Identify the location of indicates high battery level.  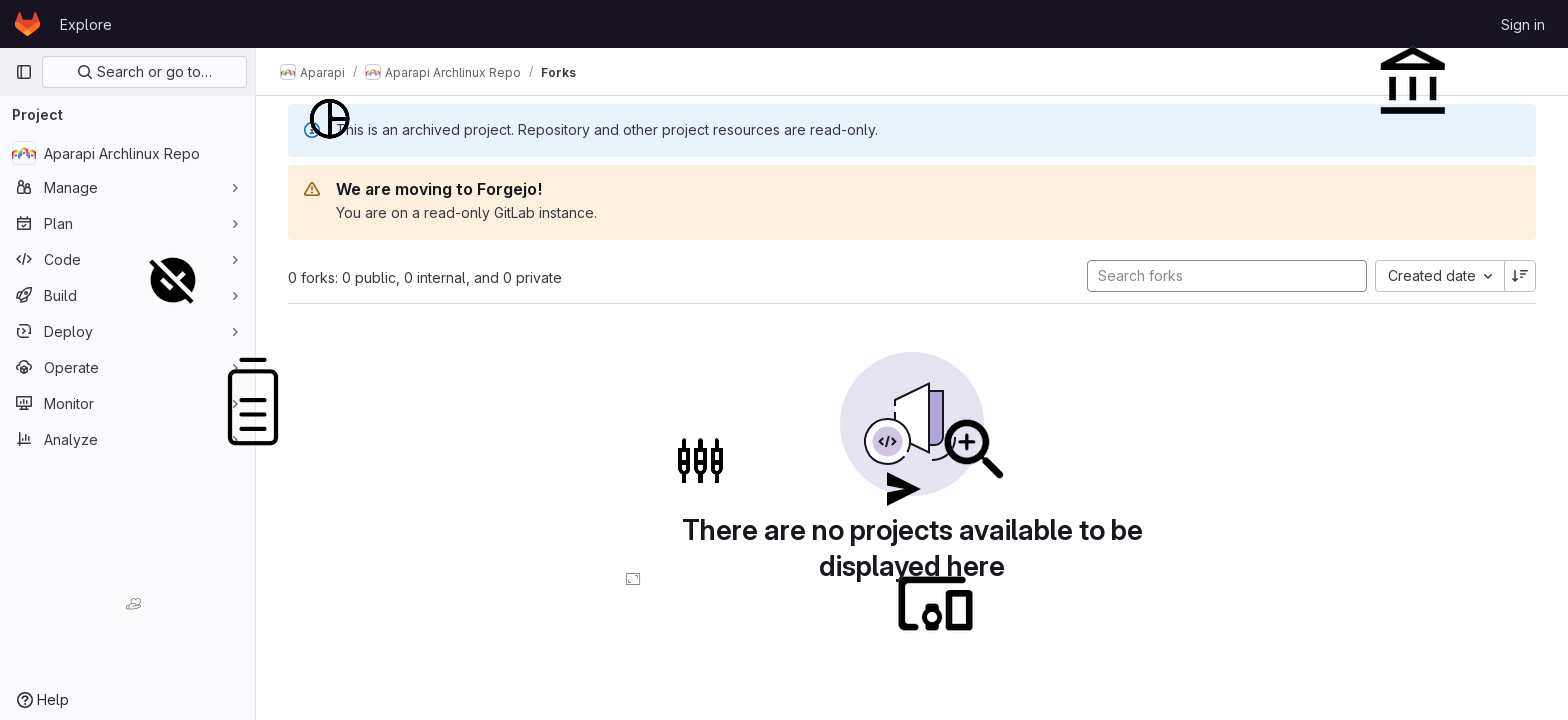
(253, 403).